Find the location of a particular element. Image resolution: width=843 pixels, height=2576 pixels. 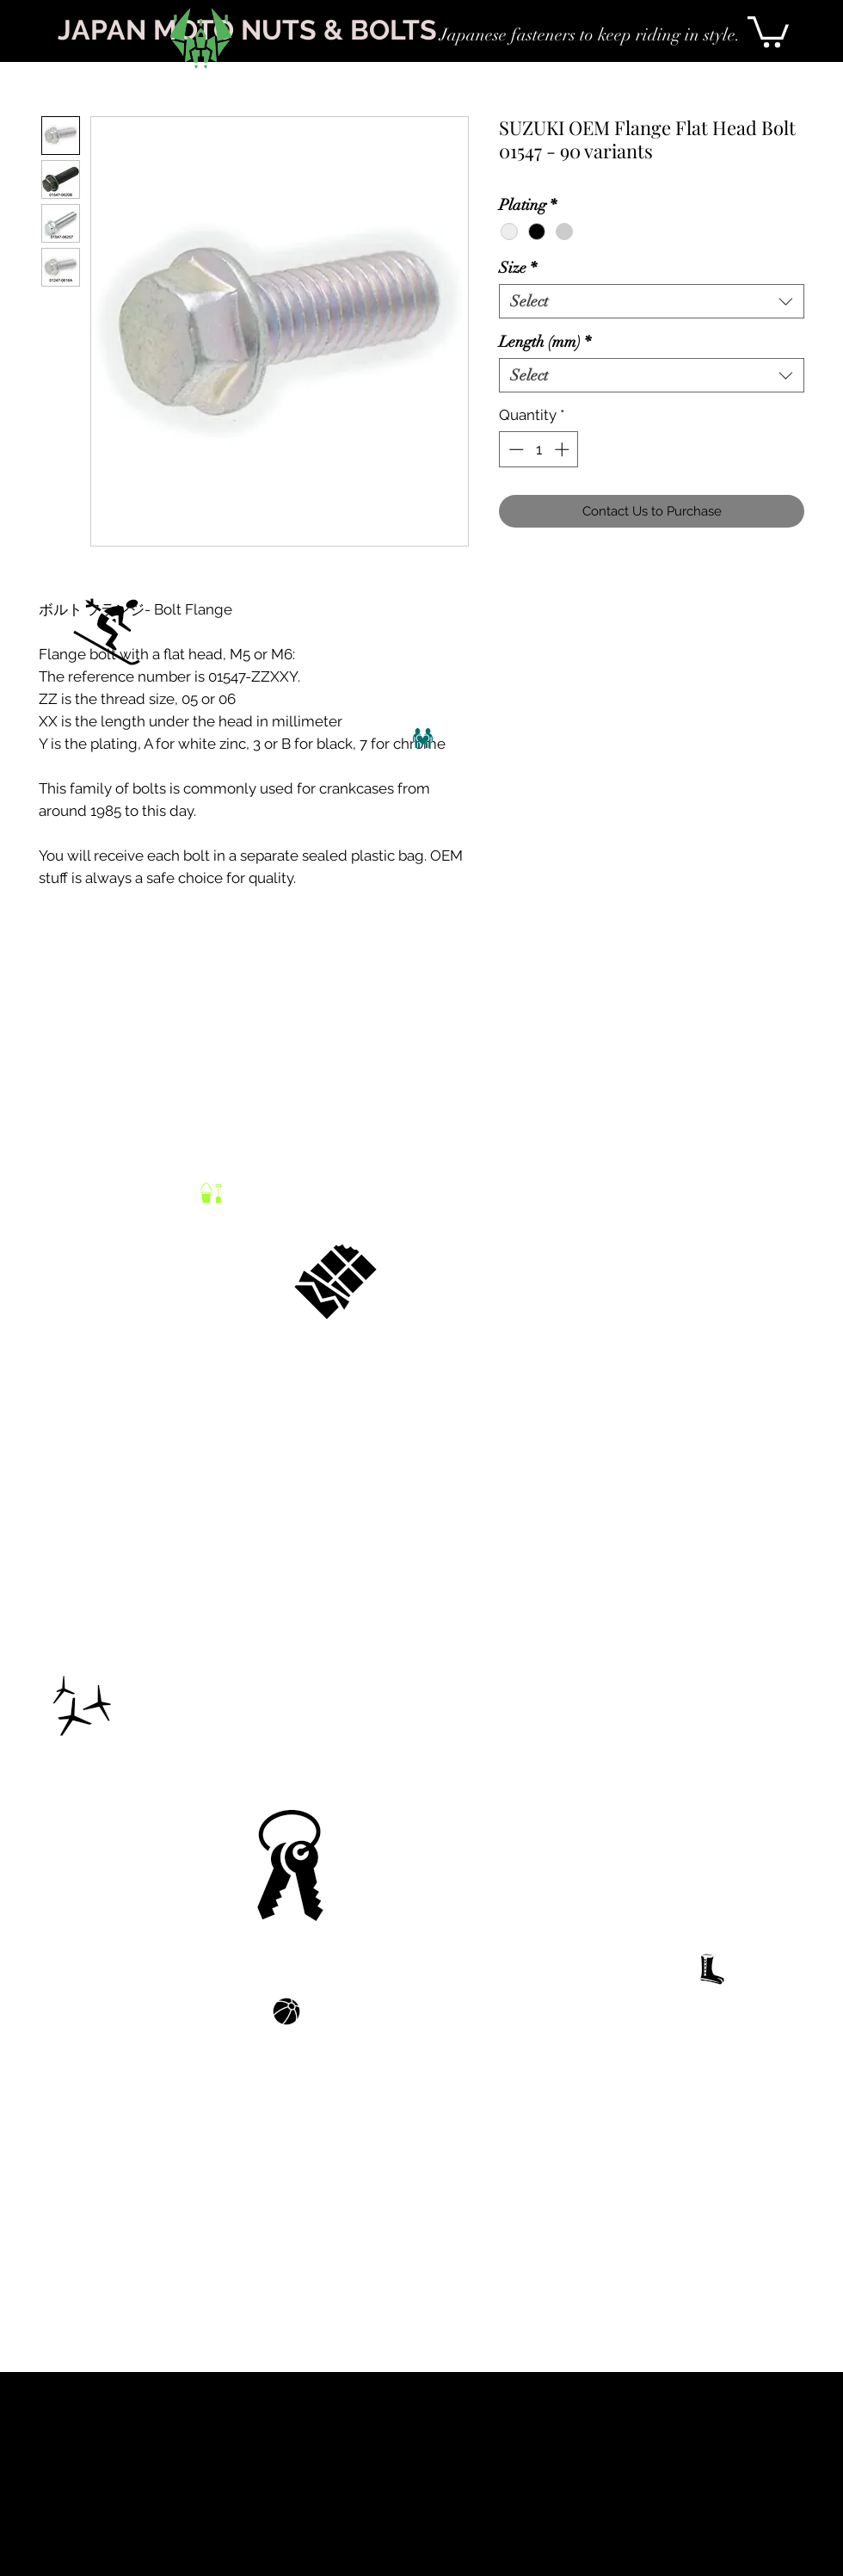

launch space combat game is located at coordinates (200, 38).